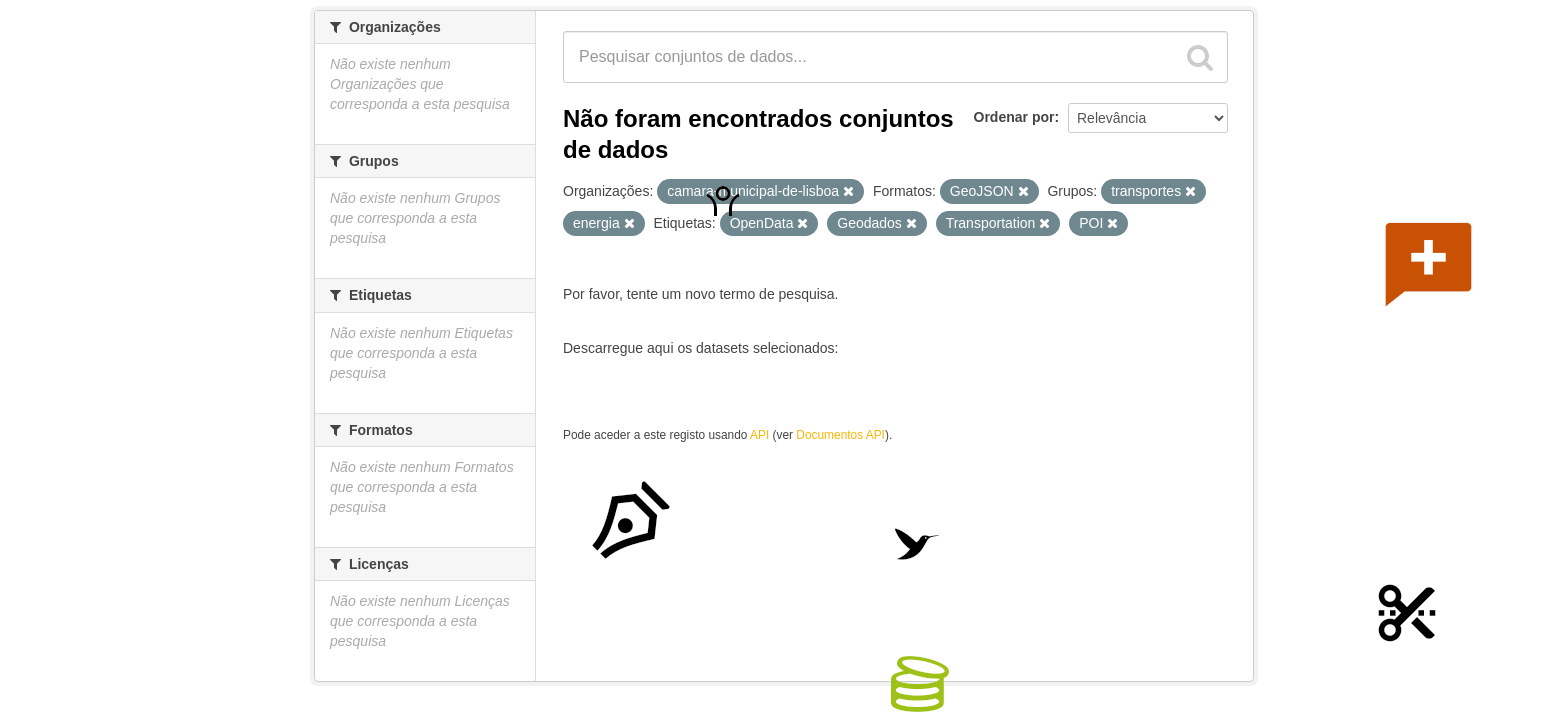 Image resolution: width=1568 pixels, height=722 pixels. I want to click on open the zaim personal finance app, so click(920, 684).